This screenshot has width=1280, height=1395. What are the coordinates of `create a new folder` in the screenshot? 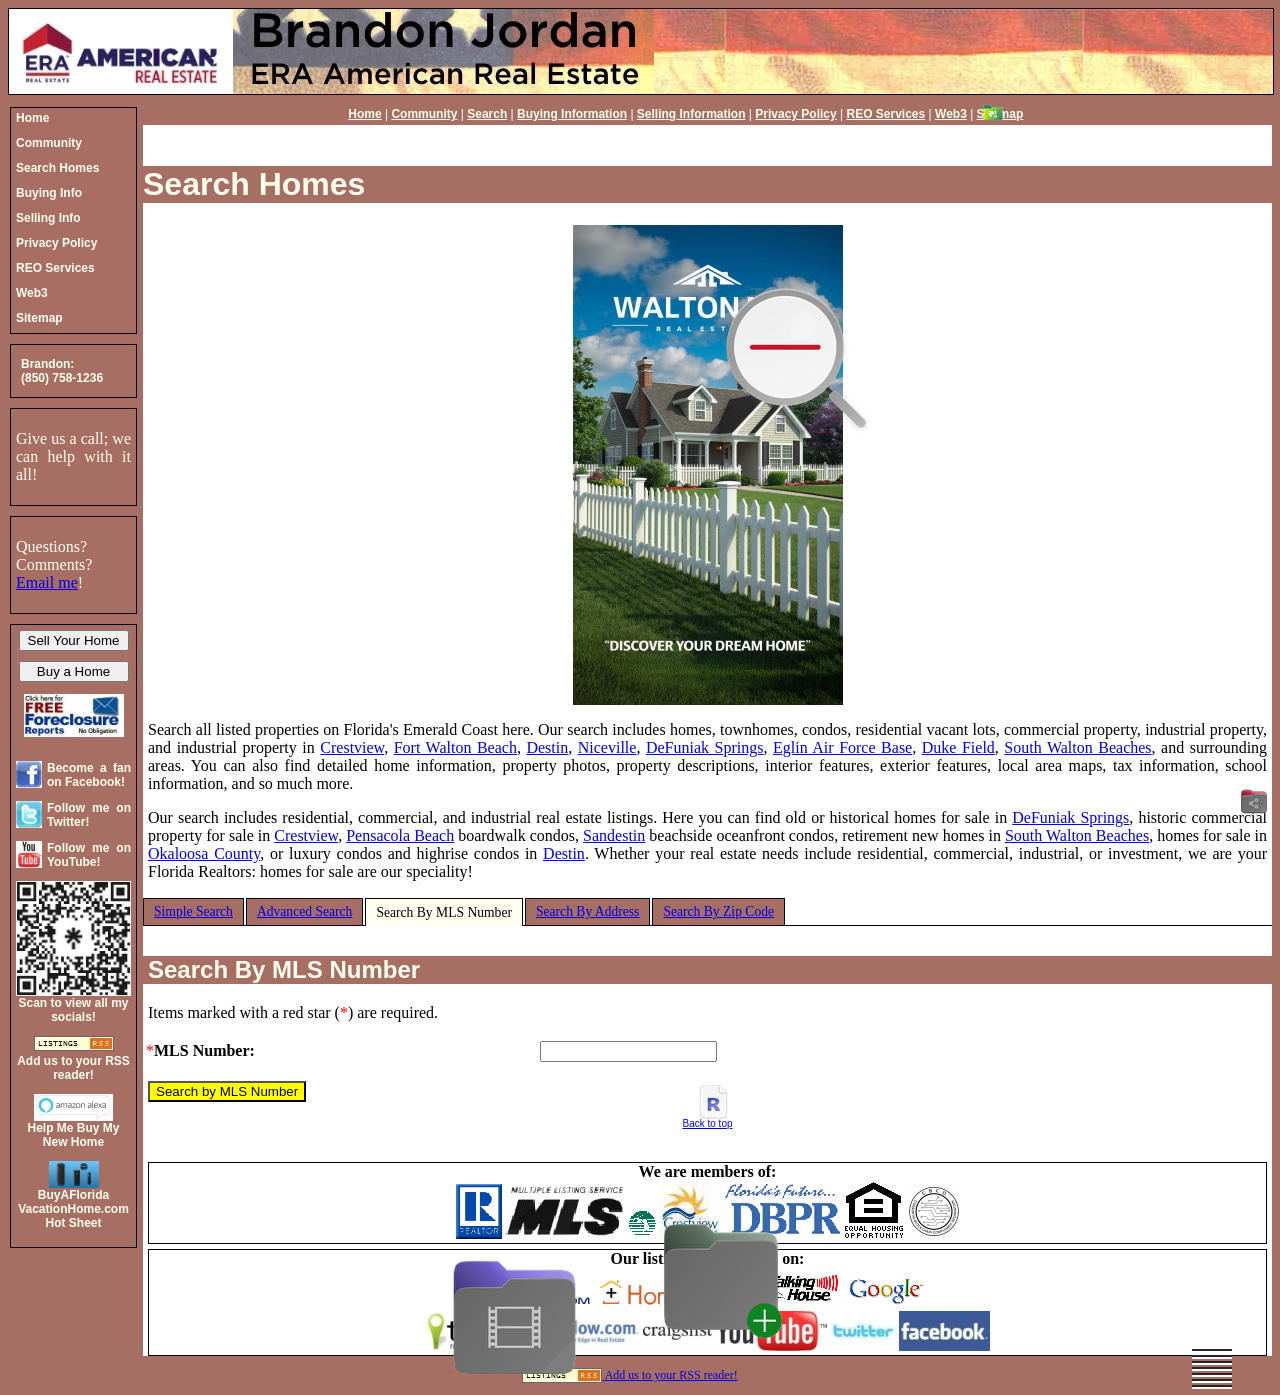 It's located at (721, 1277).